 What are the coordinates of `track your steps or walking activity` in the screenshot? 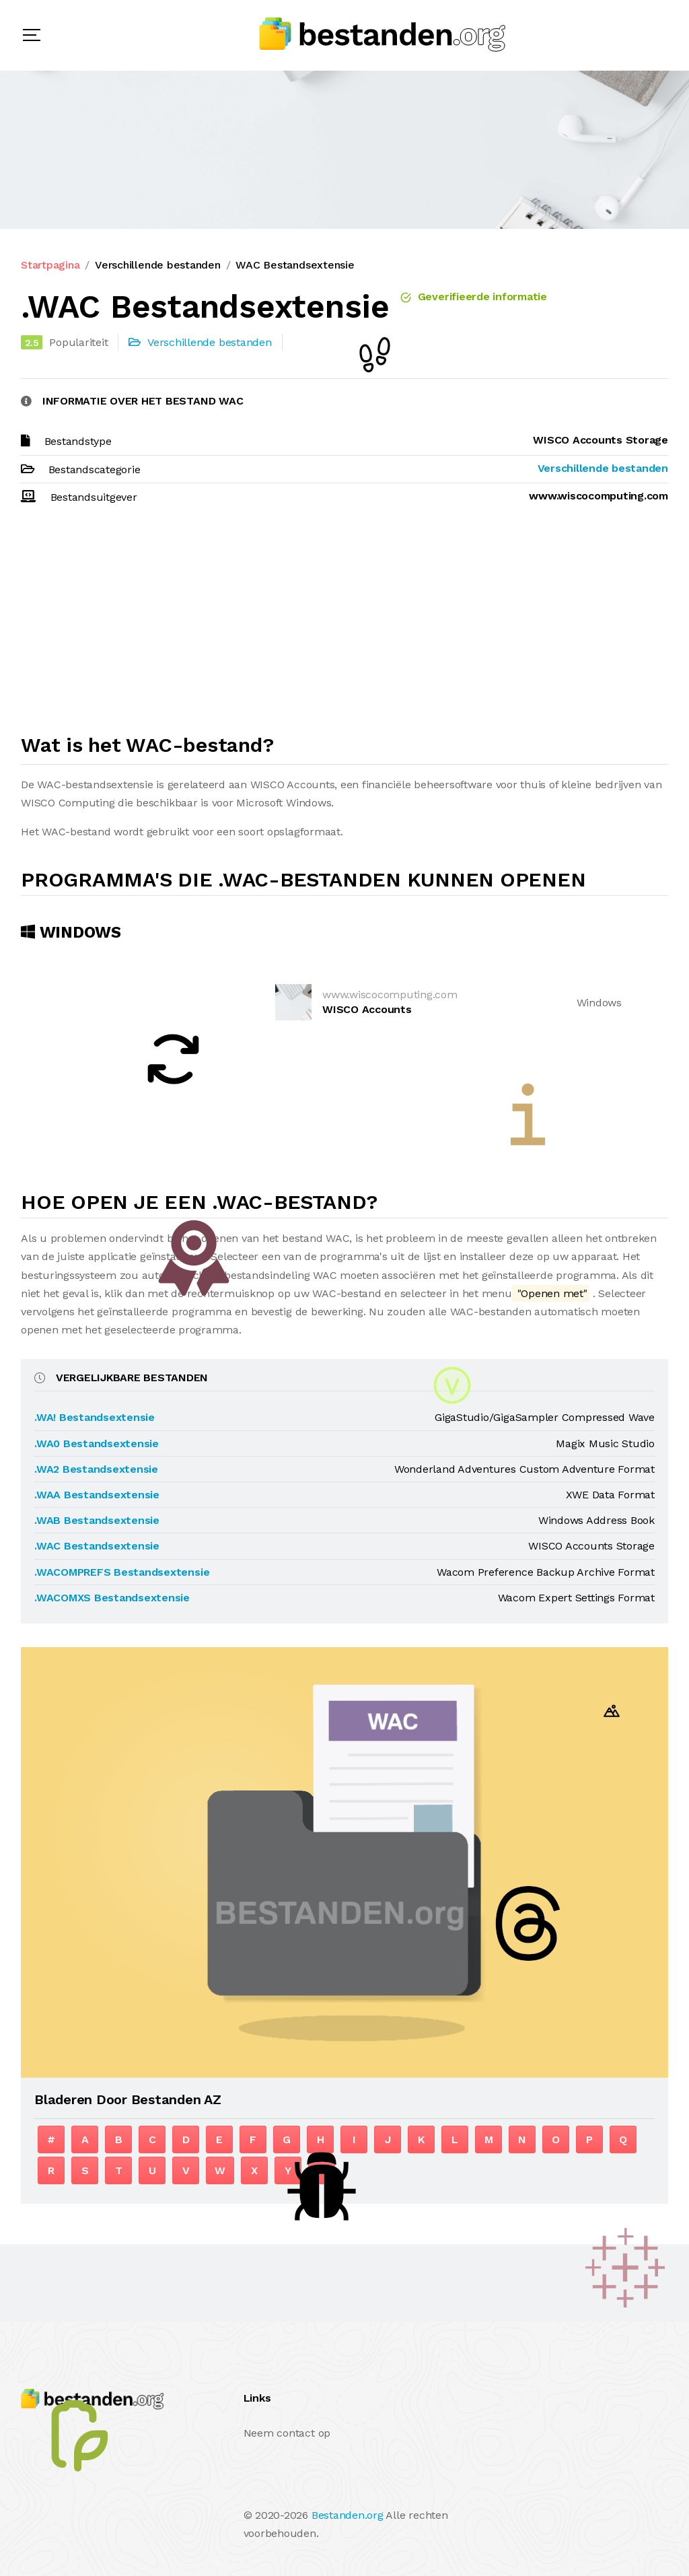 It's located at (375, 355).